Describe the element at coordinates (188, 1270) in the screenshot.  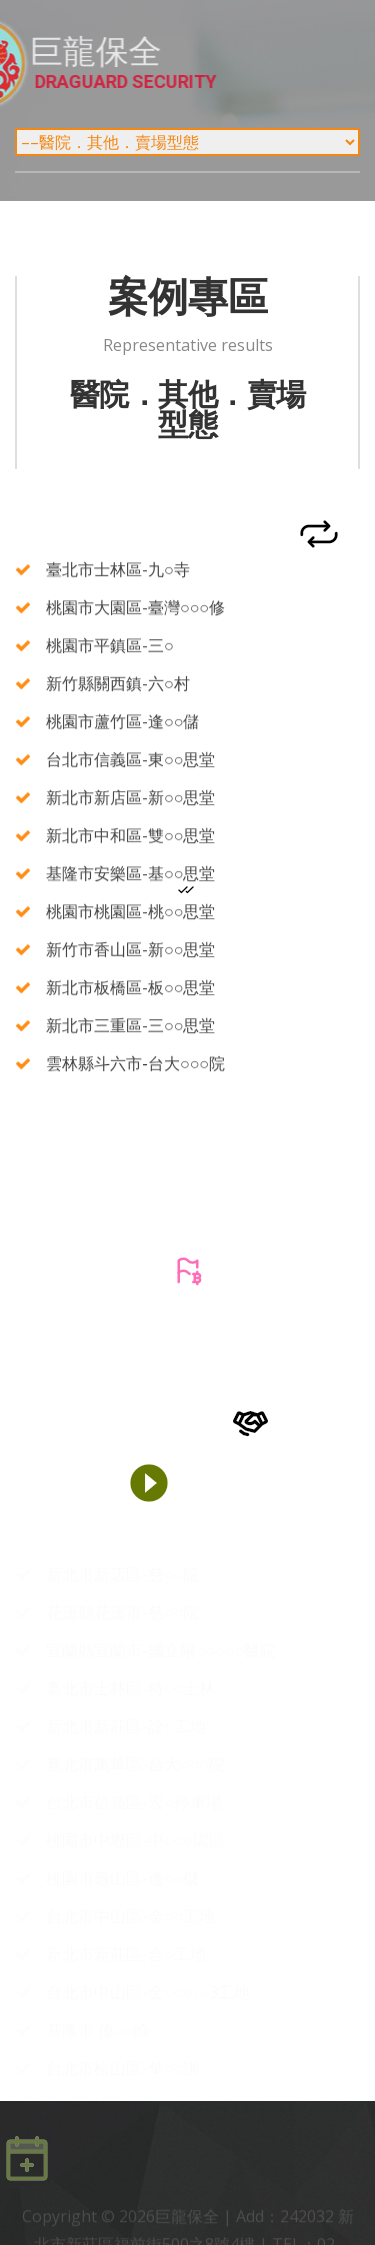
I see `flag or mark a bitcoin transaction` at that location.